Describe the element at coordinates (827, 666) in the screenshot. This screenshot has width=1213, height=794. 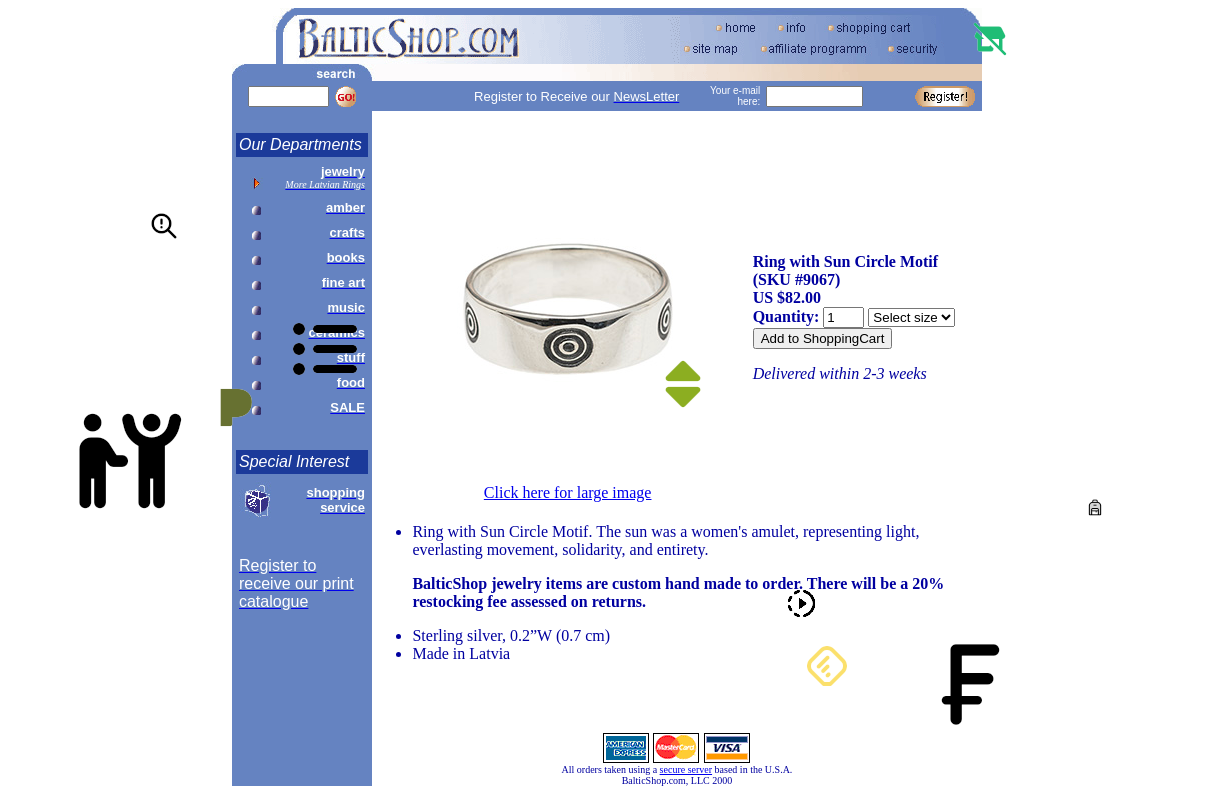
I see `open feedly app` at that location.